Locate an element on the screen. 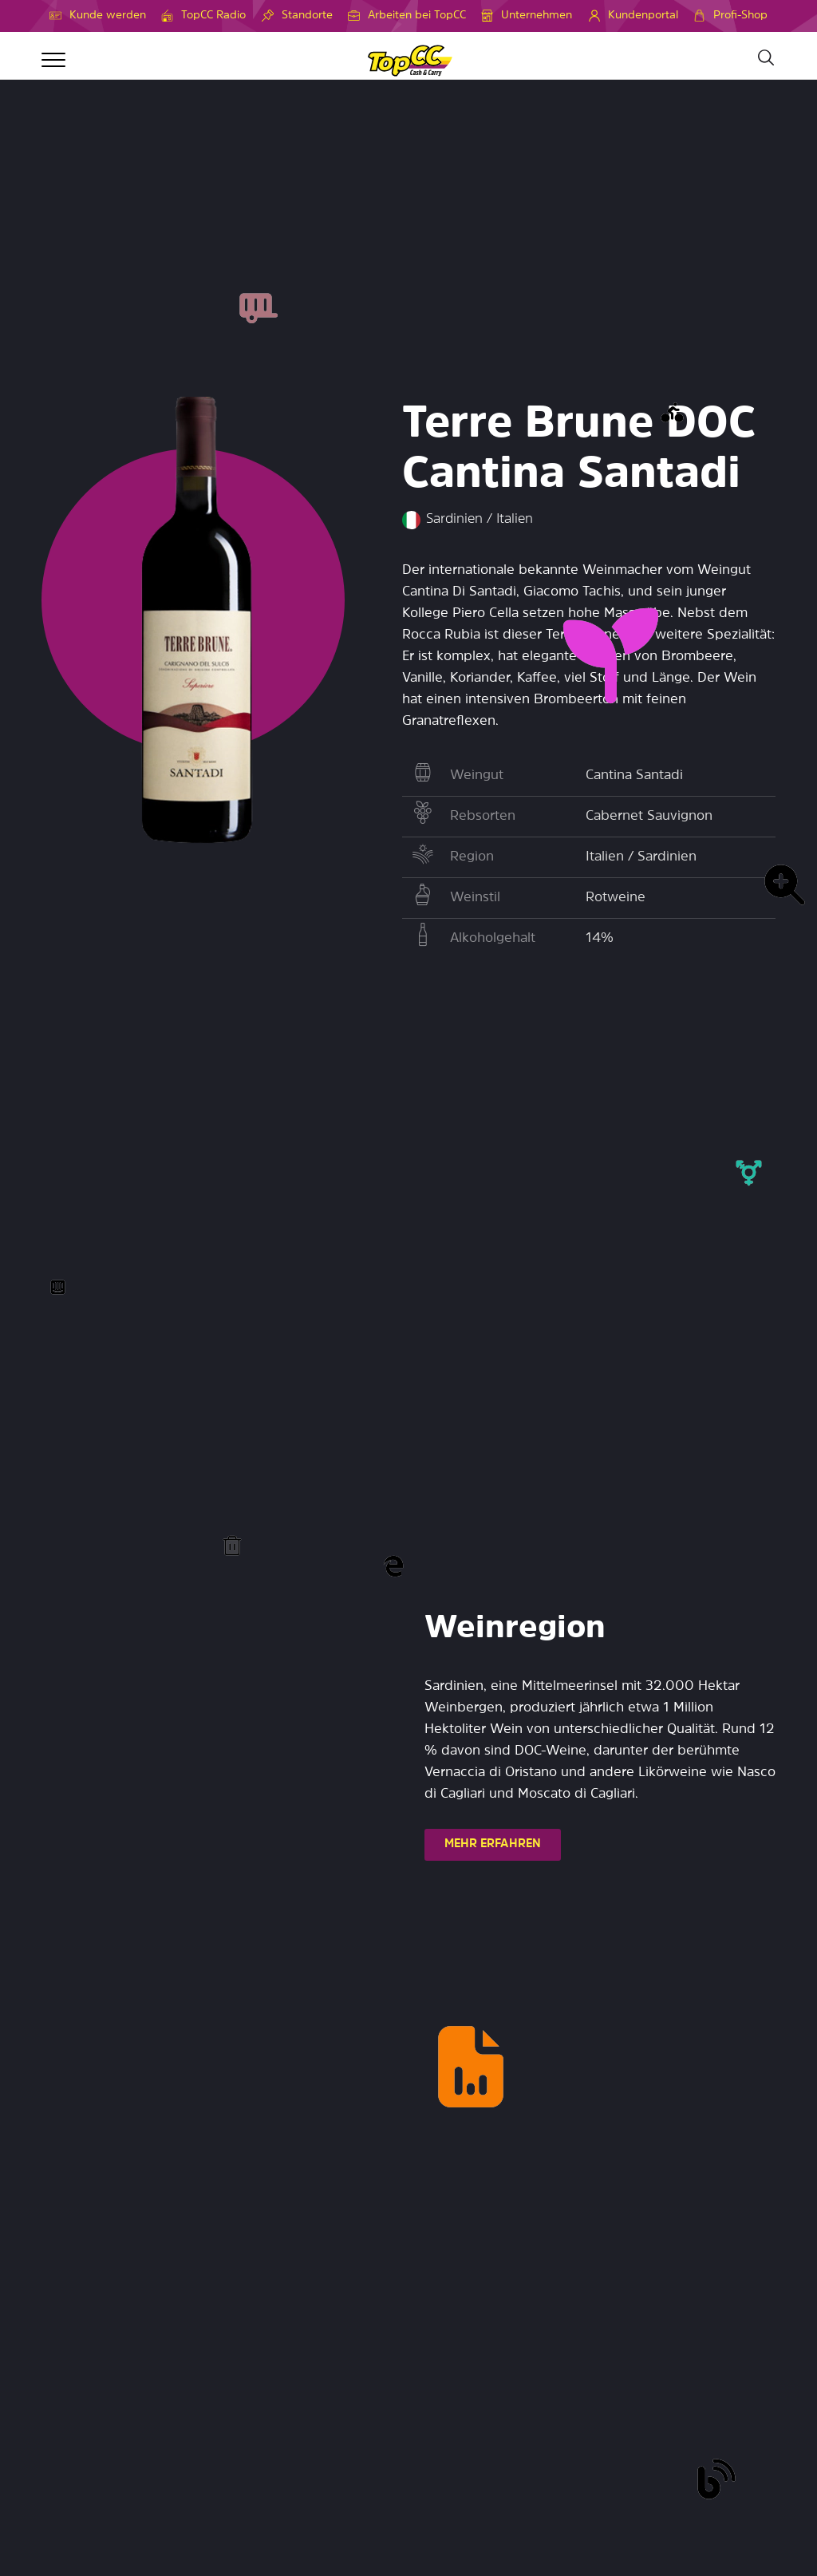 This screenshot has height=2576, width=817. open Intercom chat support is located at coordinates (57, 1287).